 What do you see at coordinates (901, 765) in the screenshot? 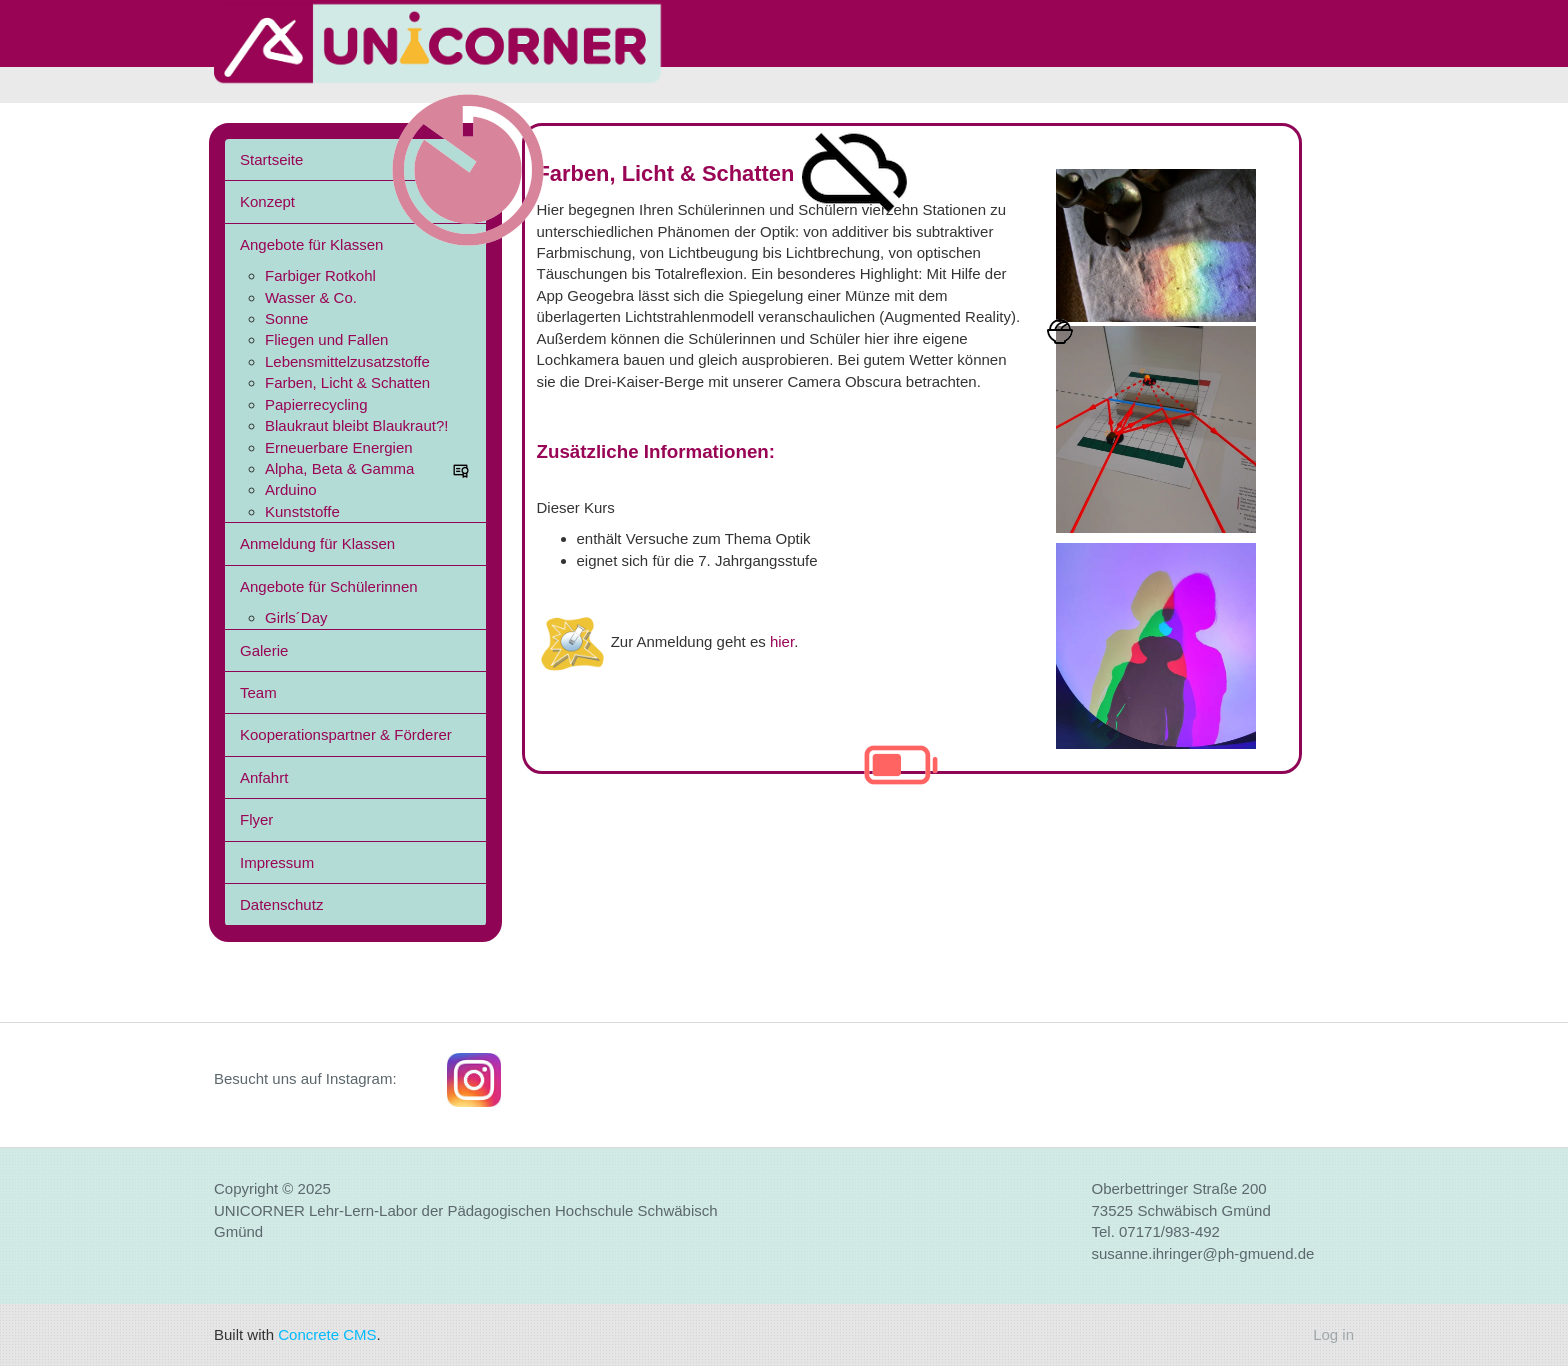
I see `indicates battery at 50% charge level` at bounding box center [901, 765].